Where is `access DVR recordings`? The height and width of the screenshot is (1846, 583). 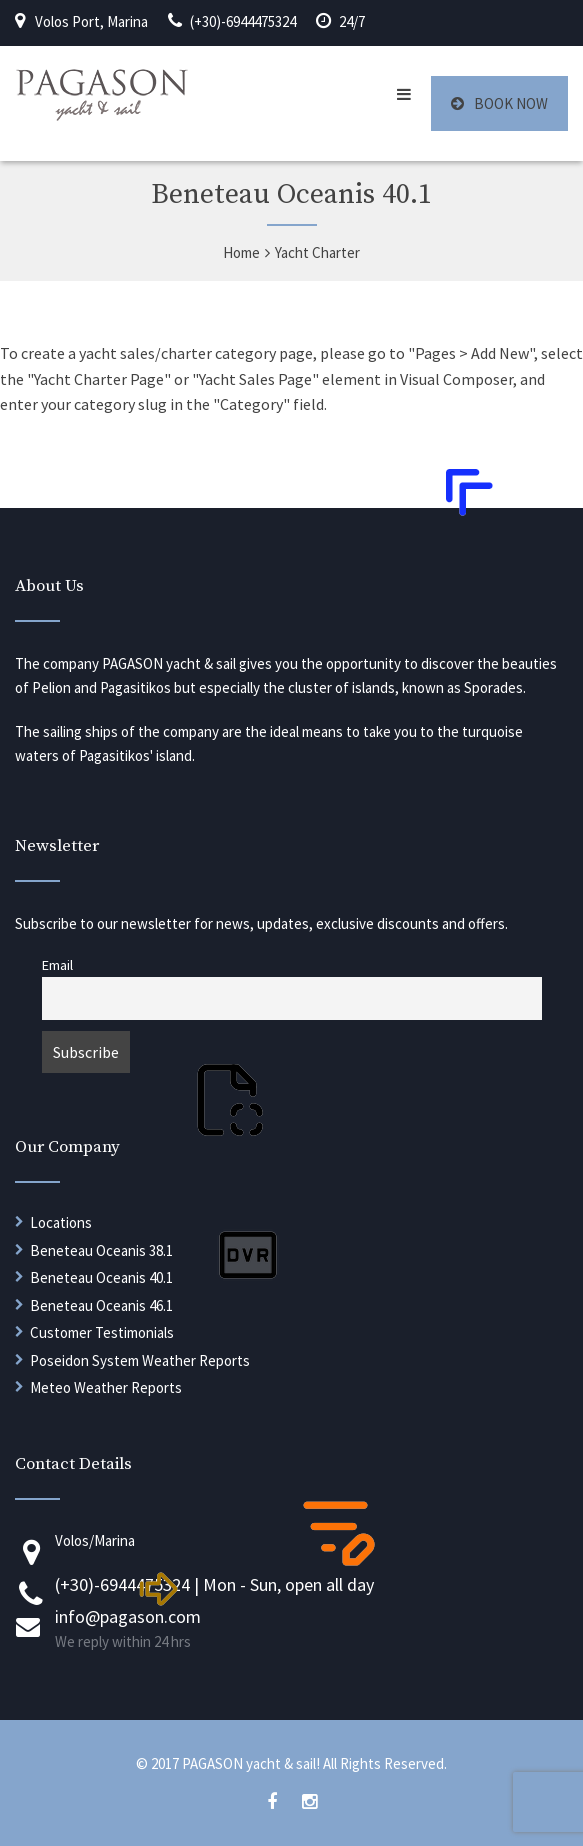
access DVR recordings is located at coordinates (248, 1255).